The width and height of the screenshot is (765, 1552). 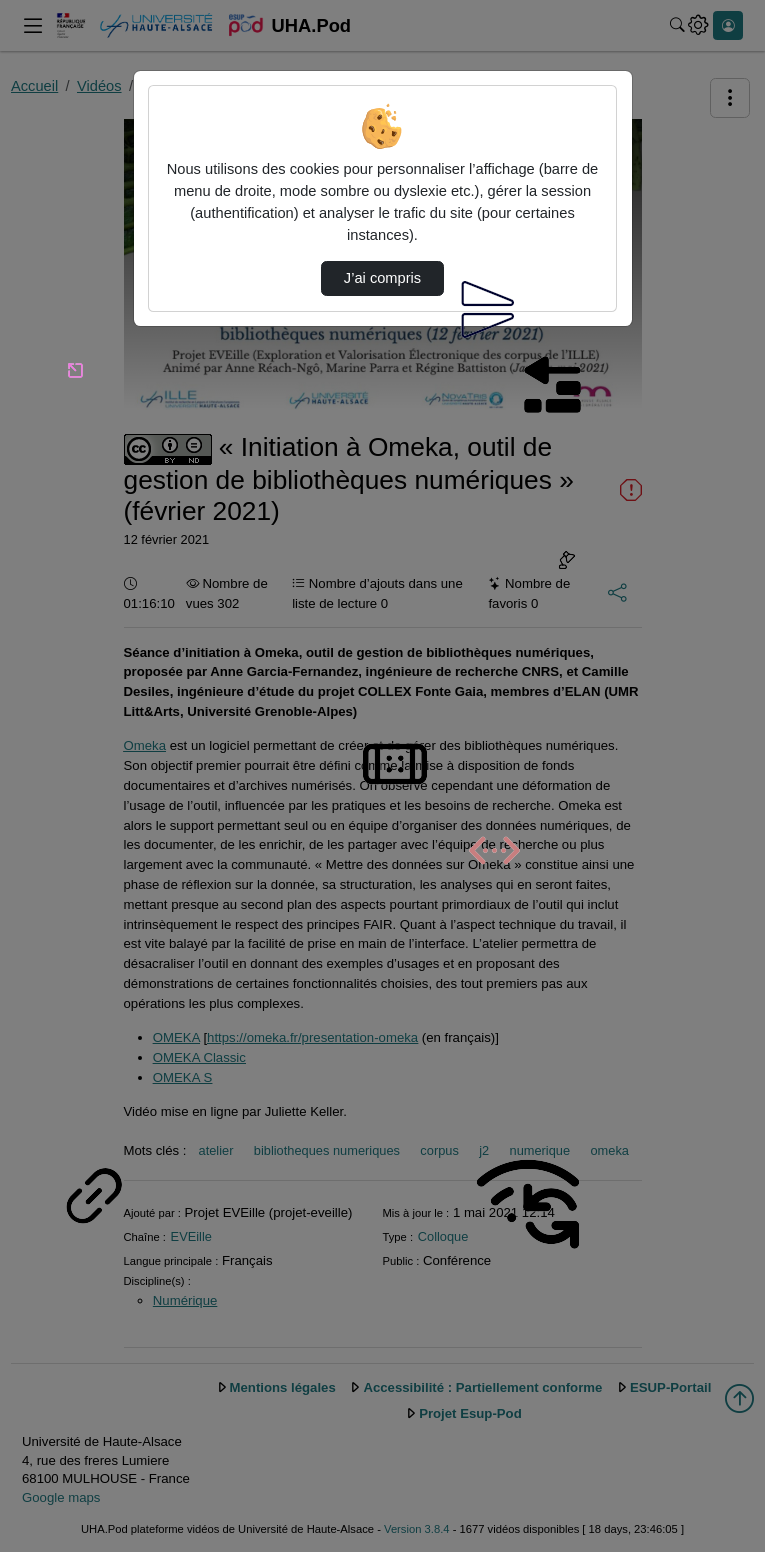 What do you see at coordinates (552, 384) in the screenshot?
I see `access construction or building tools` at bounding box center [552, 384].